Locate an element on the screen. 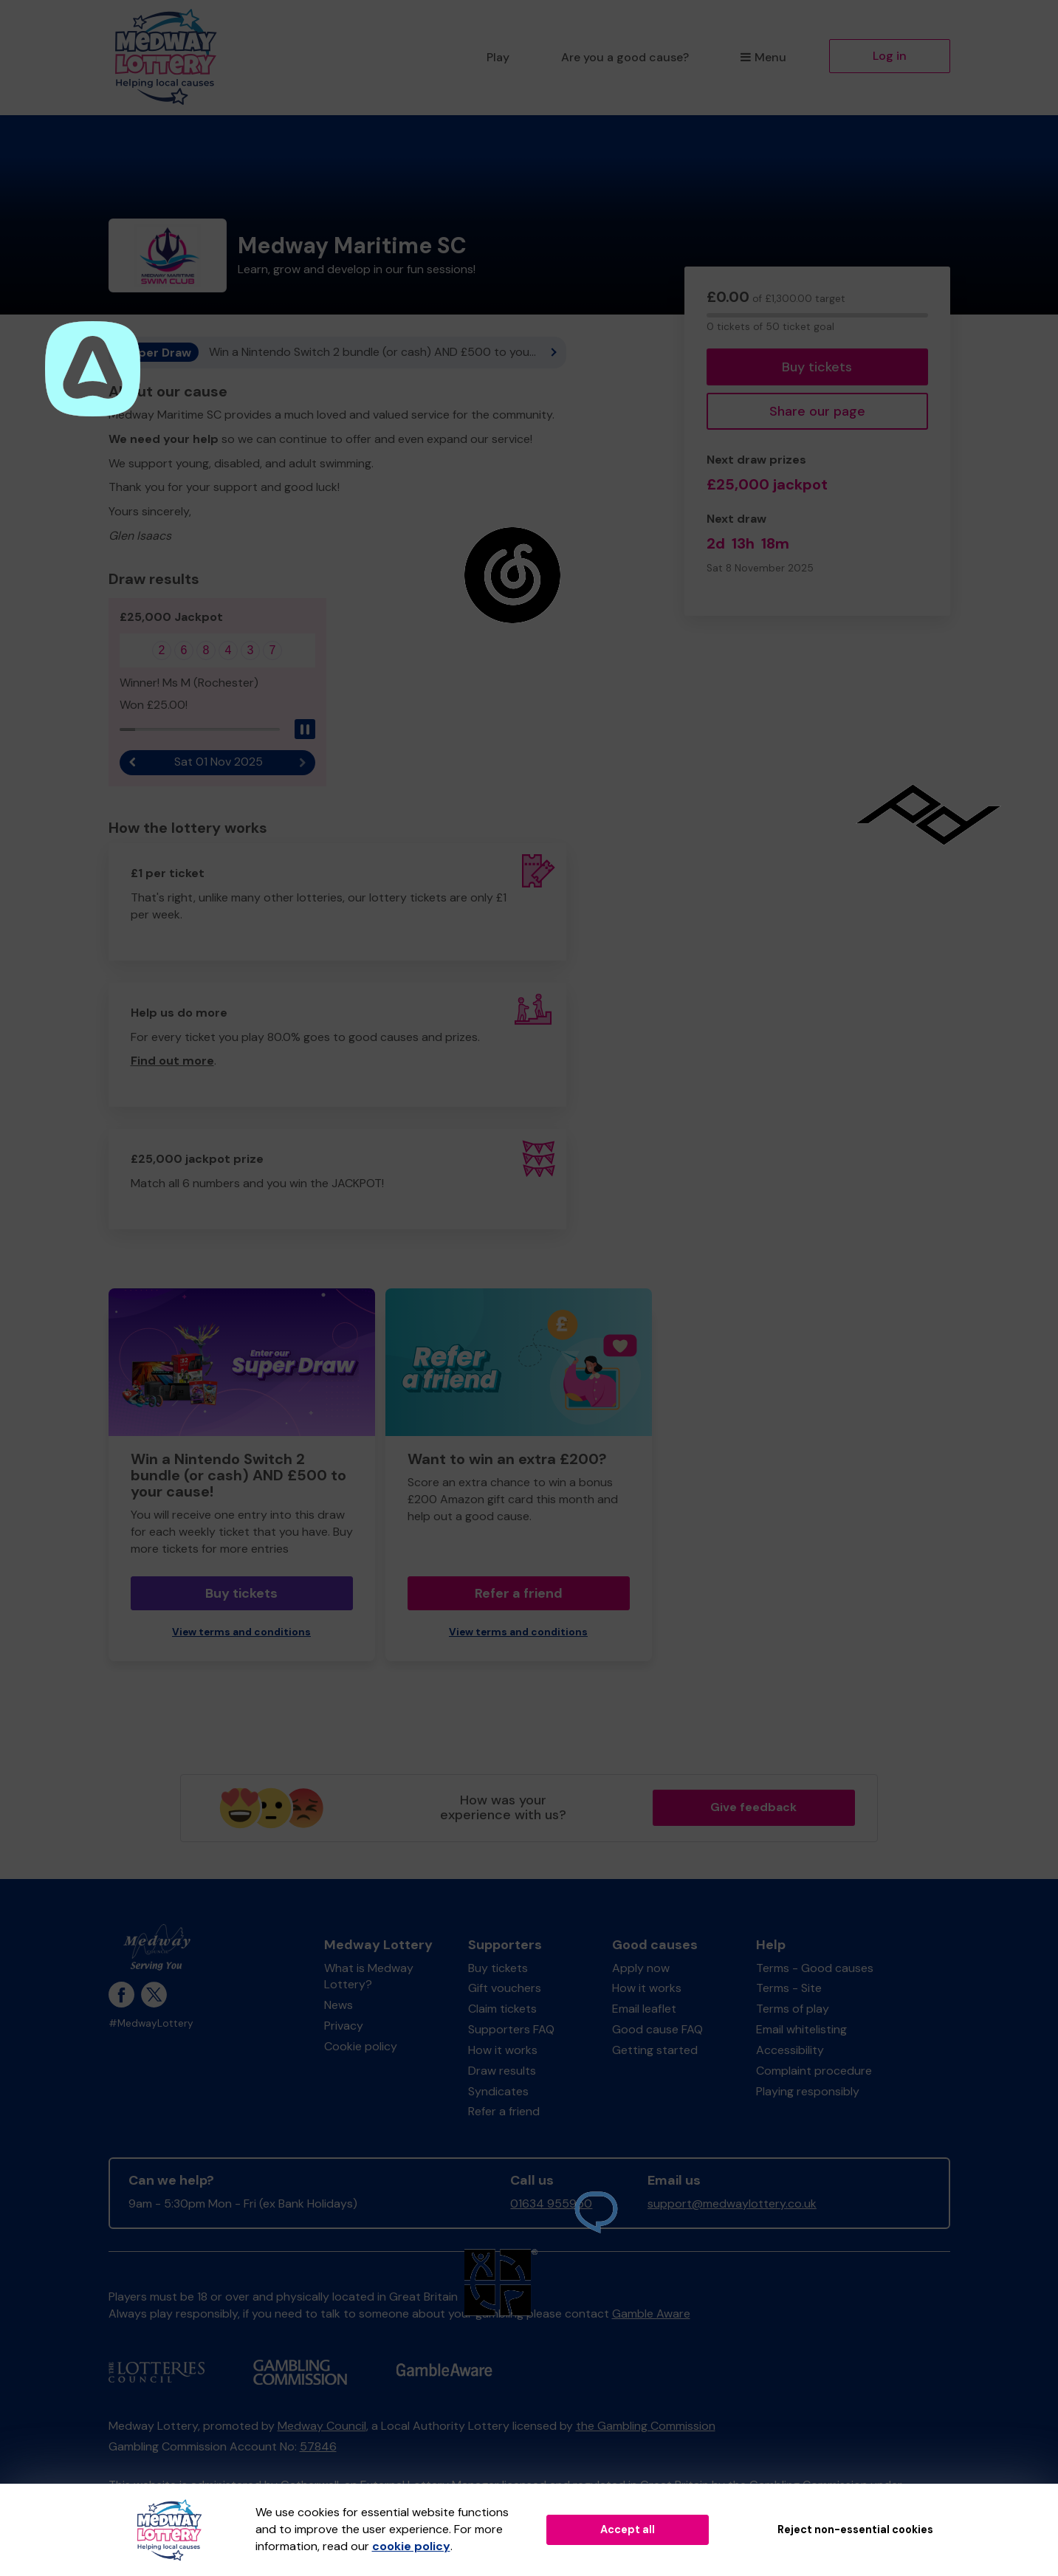 The width and height of the screenshot is (1058, 2576). open the geocaching app is located at coordinates (501, 2282).